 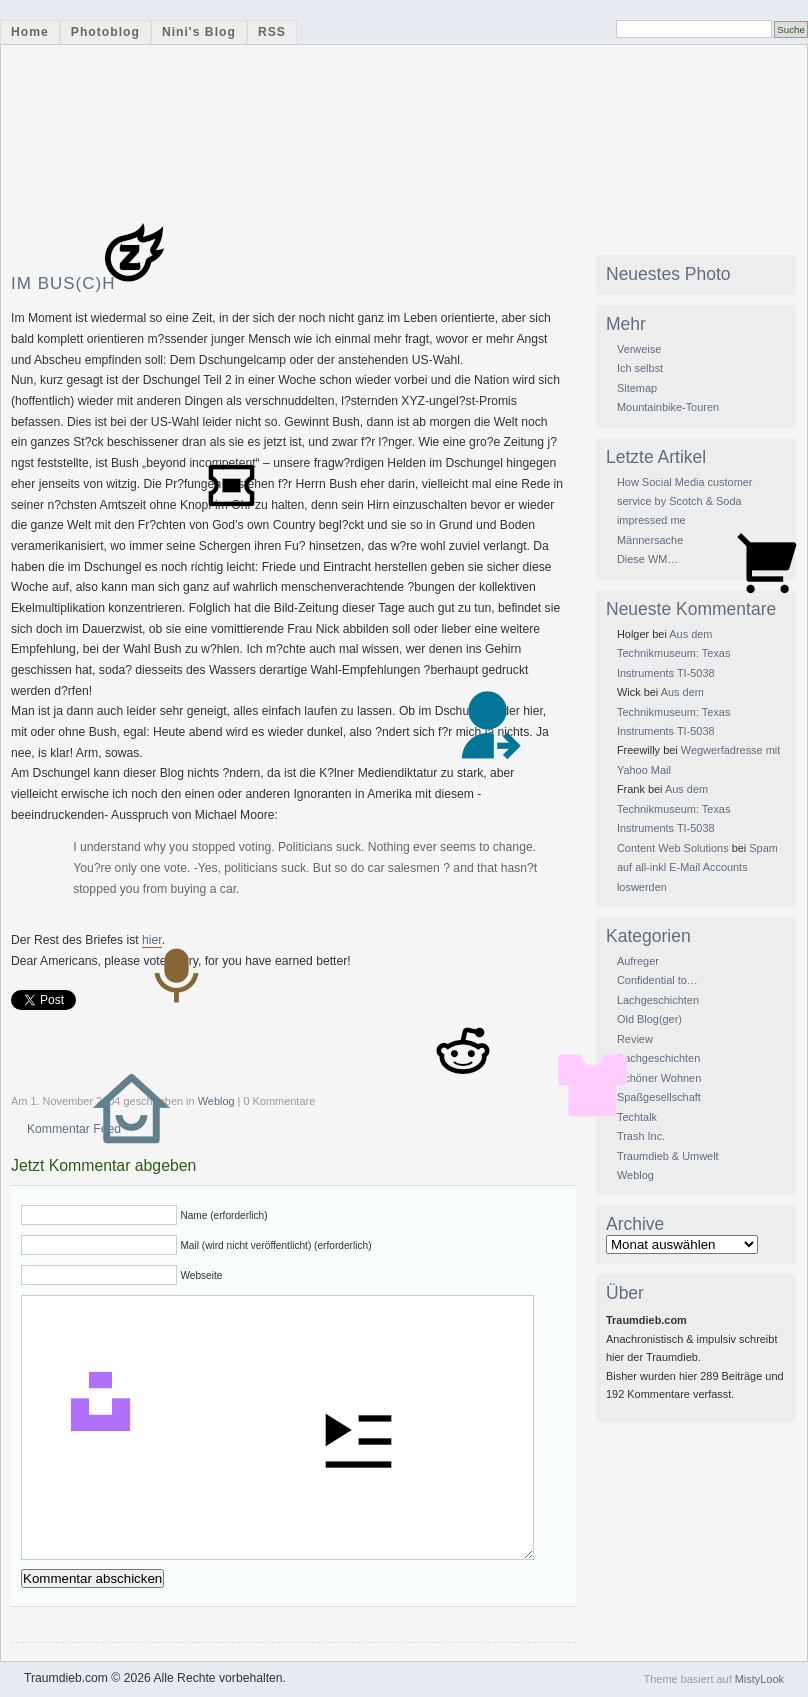 What do you see at coordinates (100, 1401) in the screenshot?
I see `open unsplash to browse stock photos` at bounding box center [100, 1401].